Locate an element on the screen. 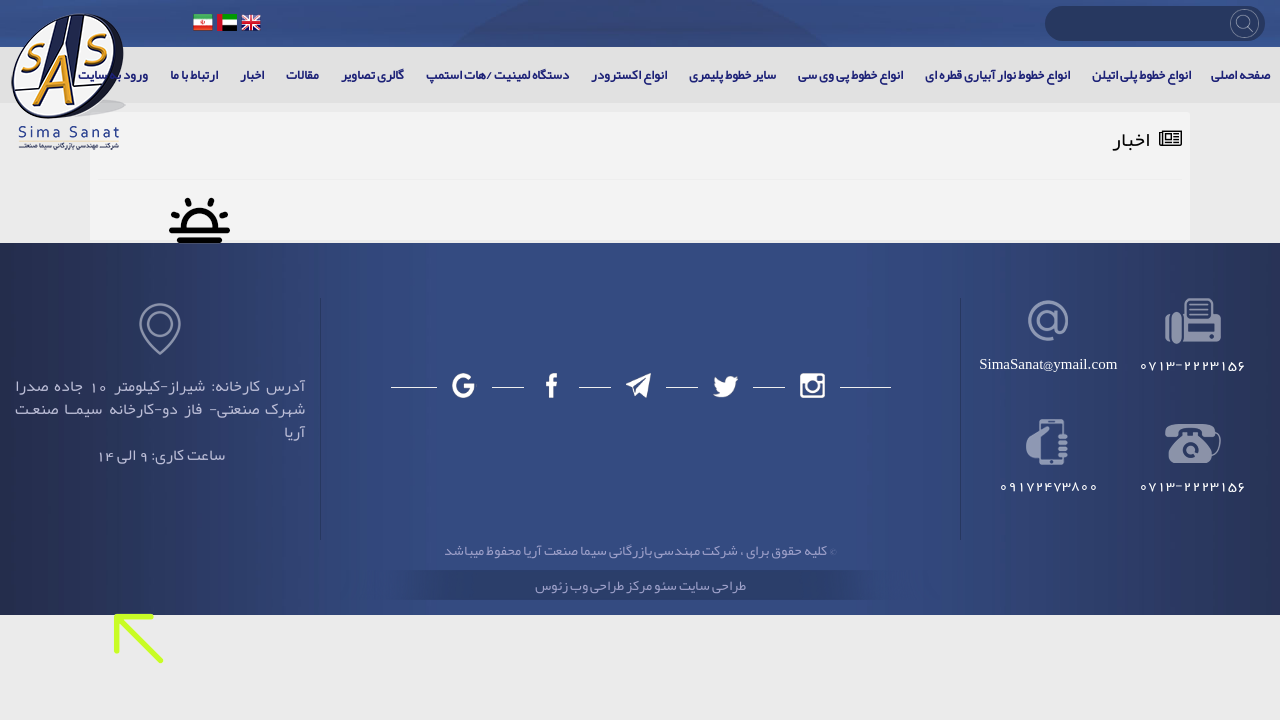 This screenshot has height=720, width=1280. sunrise or sunset indicator is located at coordinates (199, 222).